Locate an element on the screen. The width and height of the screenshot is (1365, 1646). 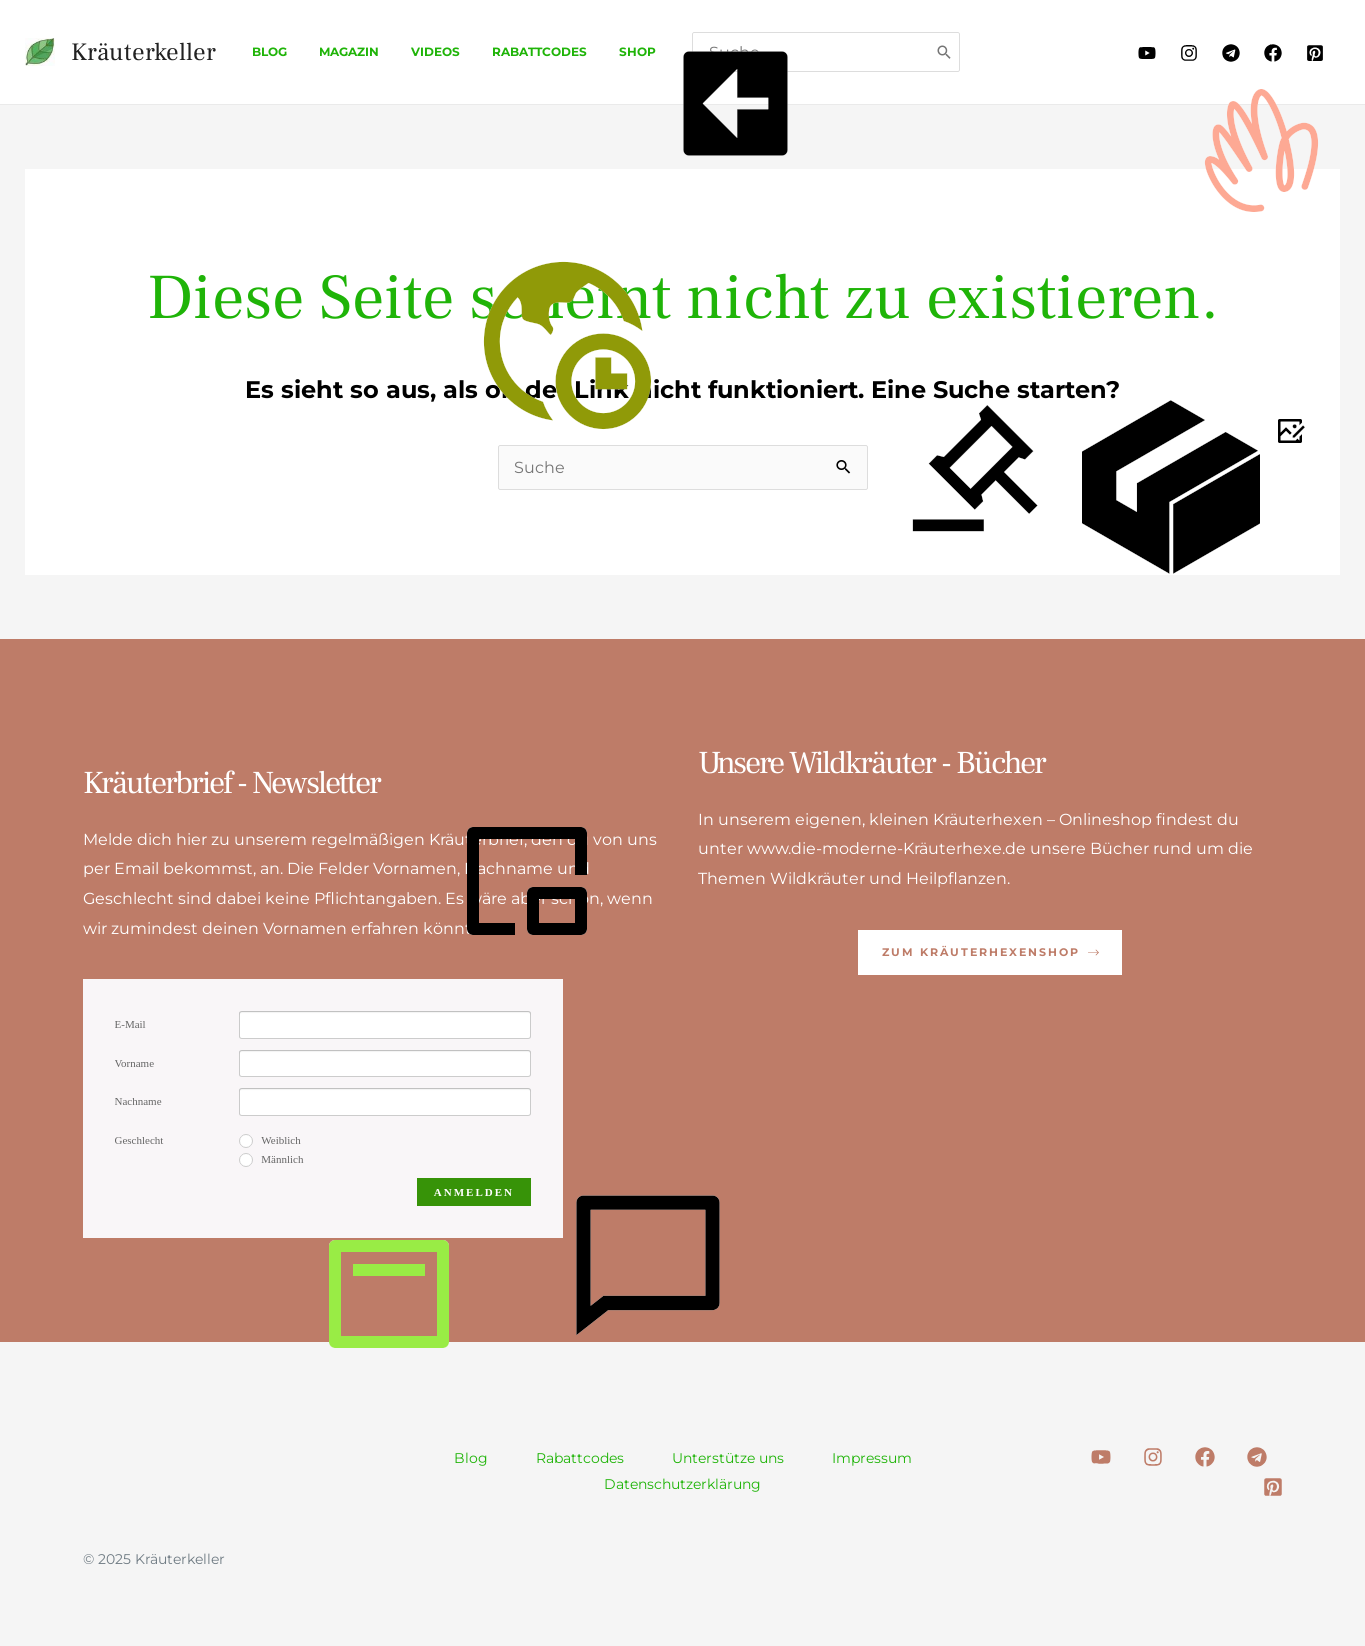
switch to top panel layout is located at coordinates (389, 1294).